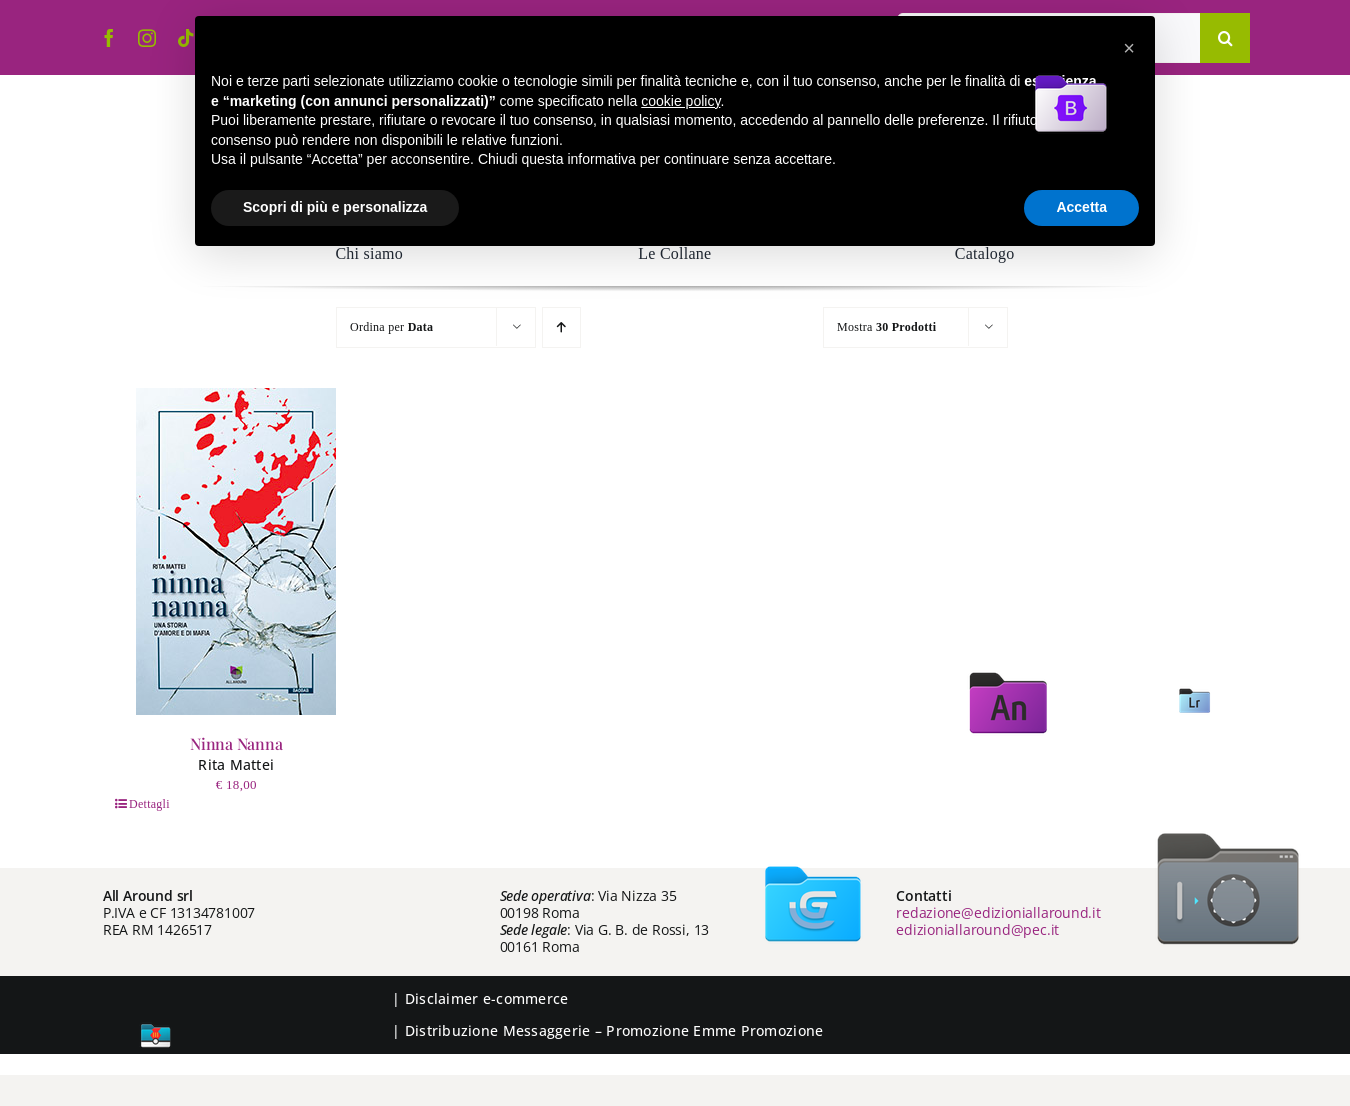 The height and width of the screenshot is (1106, 1350). What do you see at coordinates (155, 1036) in the screenshot?
I see `open folder containing pokémon lure ball assets` at bounding box center [155, 1036].